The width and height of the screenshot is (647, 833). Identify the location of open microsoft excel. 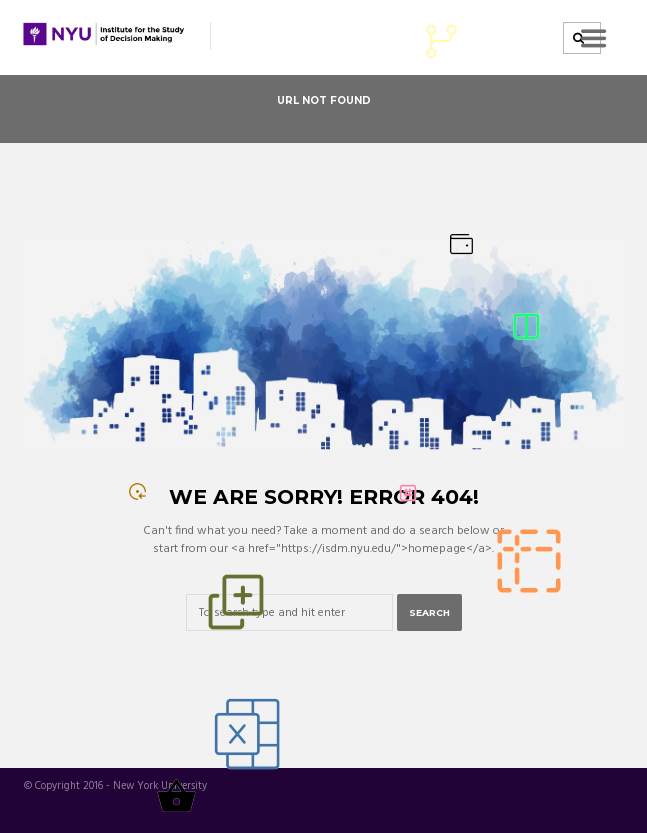
(250, 734).